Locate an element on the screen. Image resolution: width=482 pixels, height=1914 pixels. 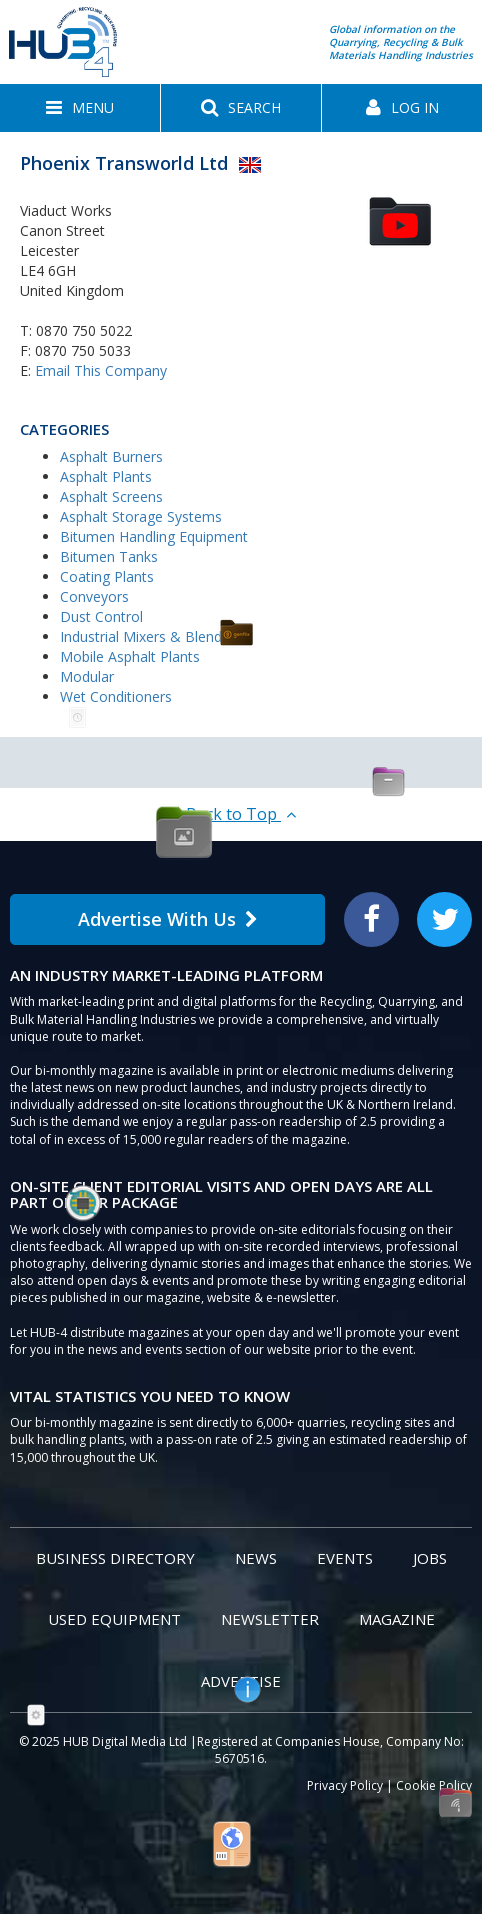
open genflix media folder is located at coordinates (236, 633).